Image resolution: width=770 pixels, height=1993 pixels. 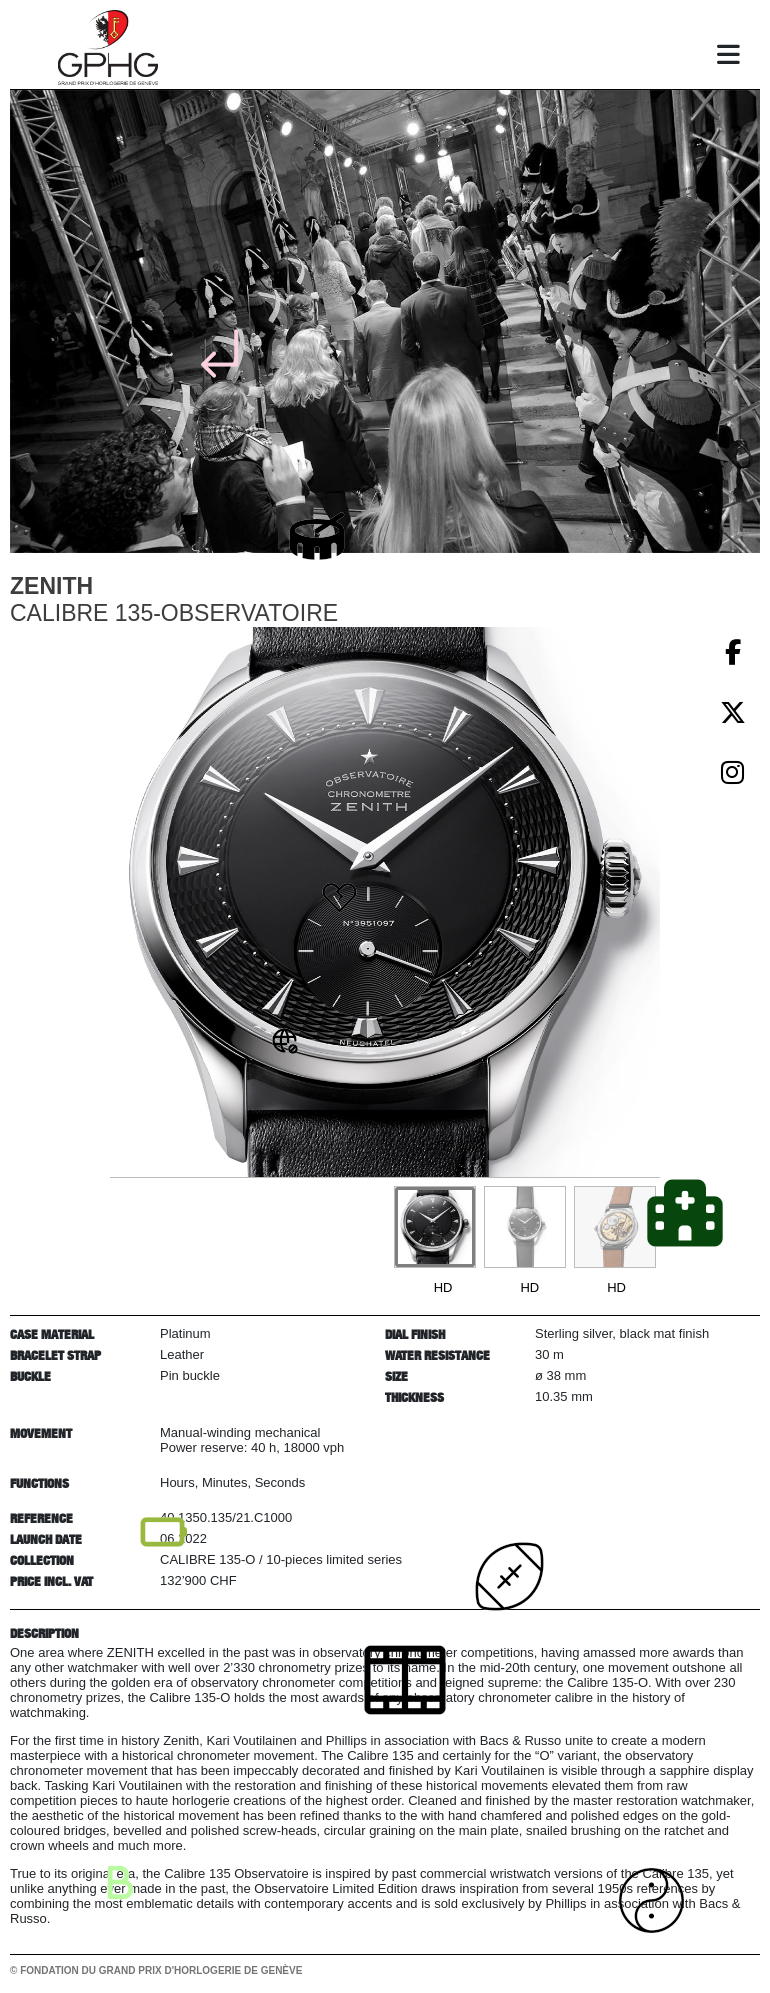 I want to click on view nearby hospitals or medical facilities, so click(x=685, y=1213).